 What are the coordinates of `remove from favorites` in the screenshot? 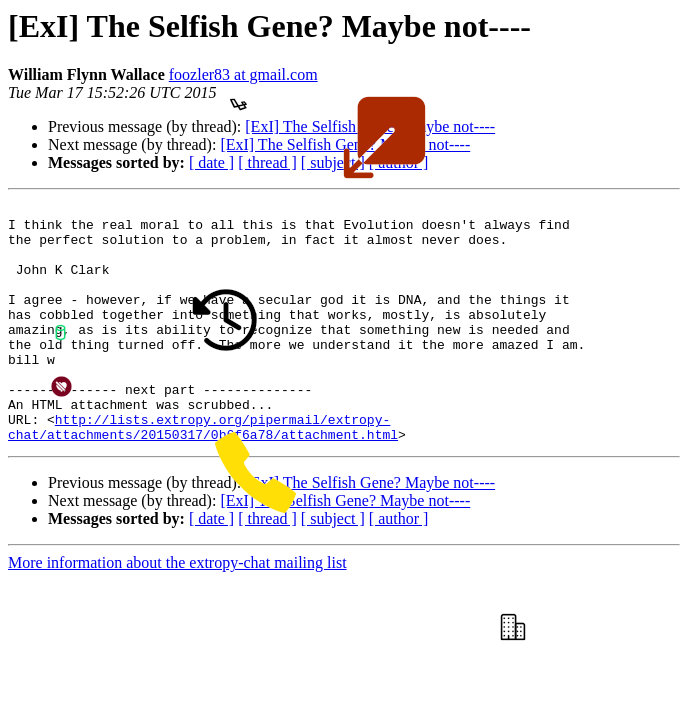 It's located at (61, 386).